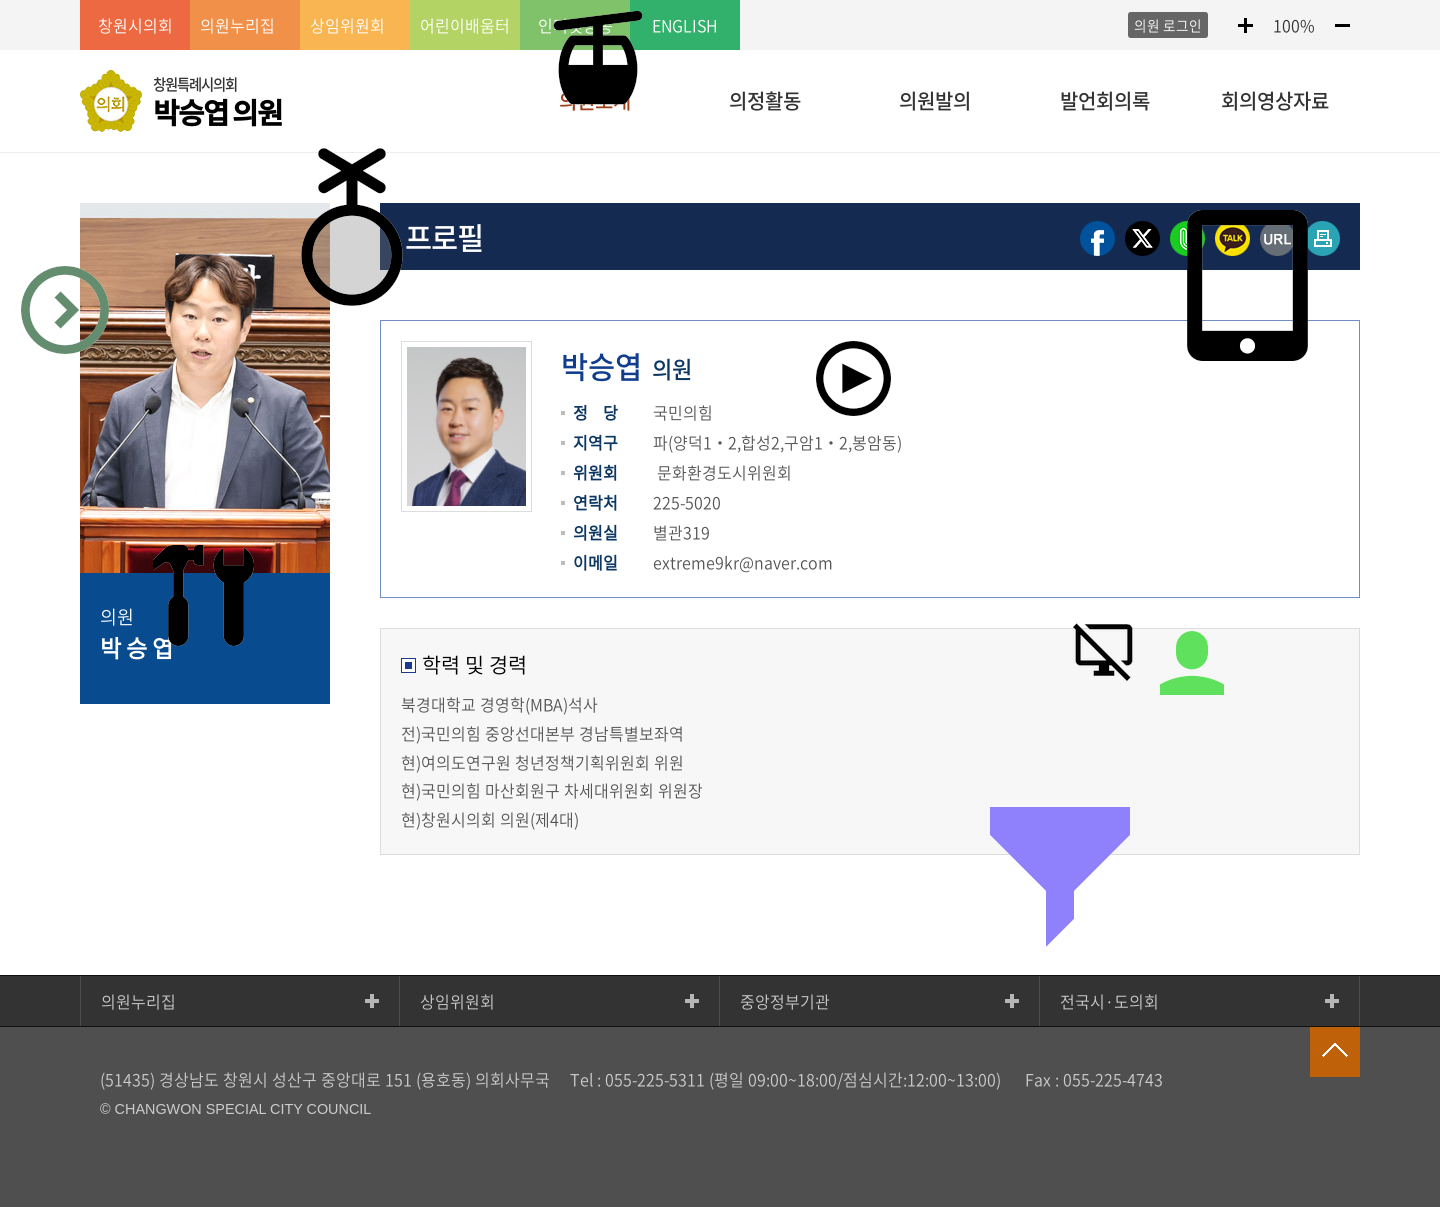 The image size is (1440, 1207). What do you see at coordinates (598, 60) in the screenshot?
I see `access ski lift or cable car information` at bounding box center [598, 60].